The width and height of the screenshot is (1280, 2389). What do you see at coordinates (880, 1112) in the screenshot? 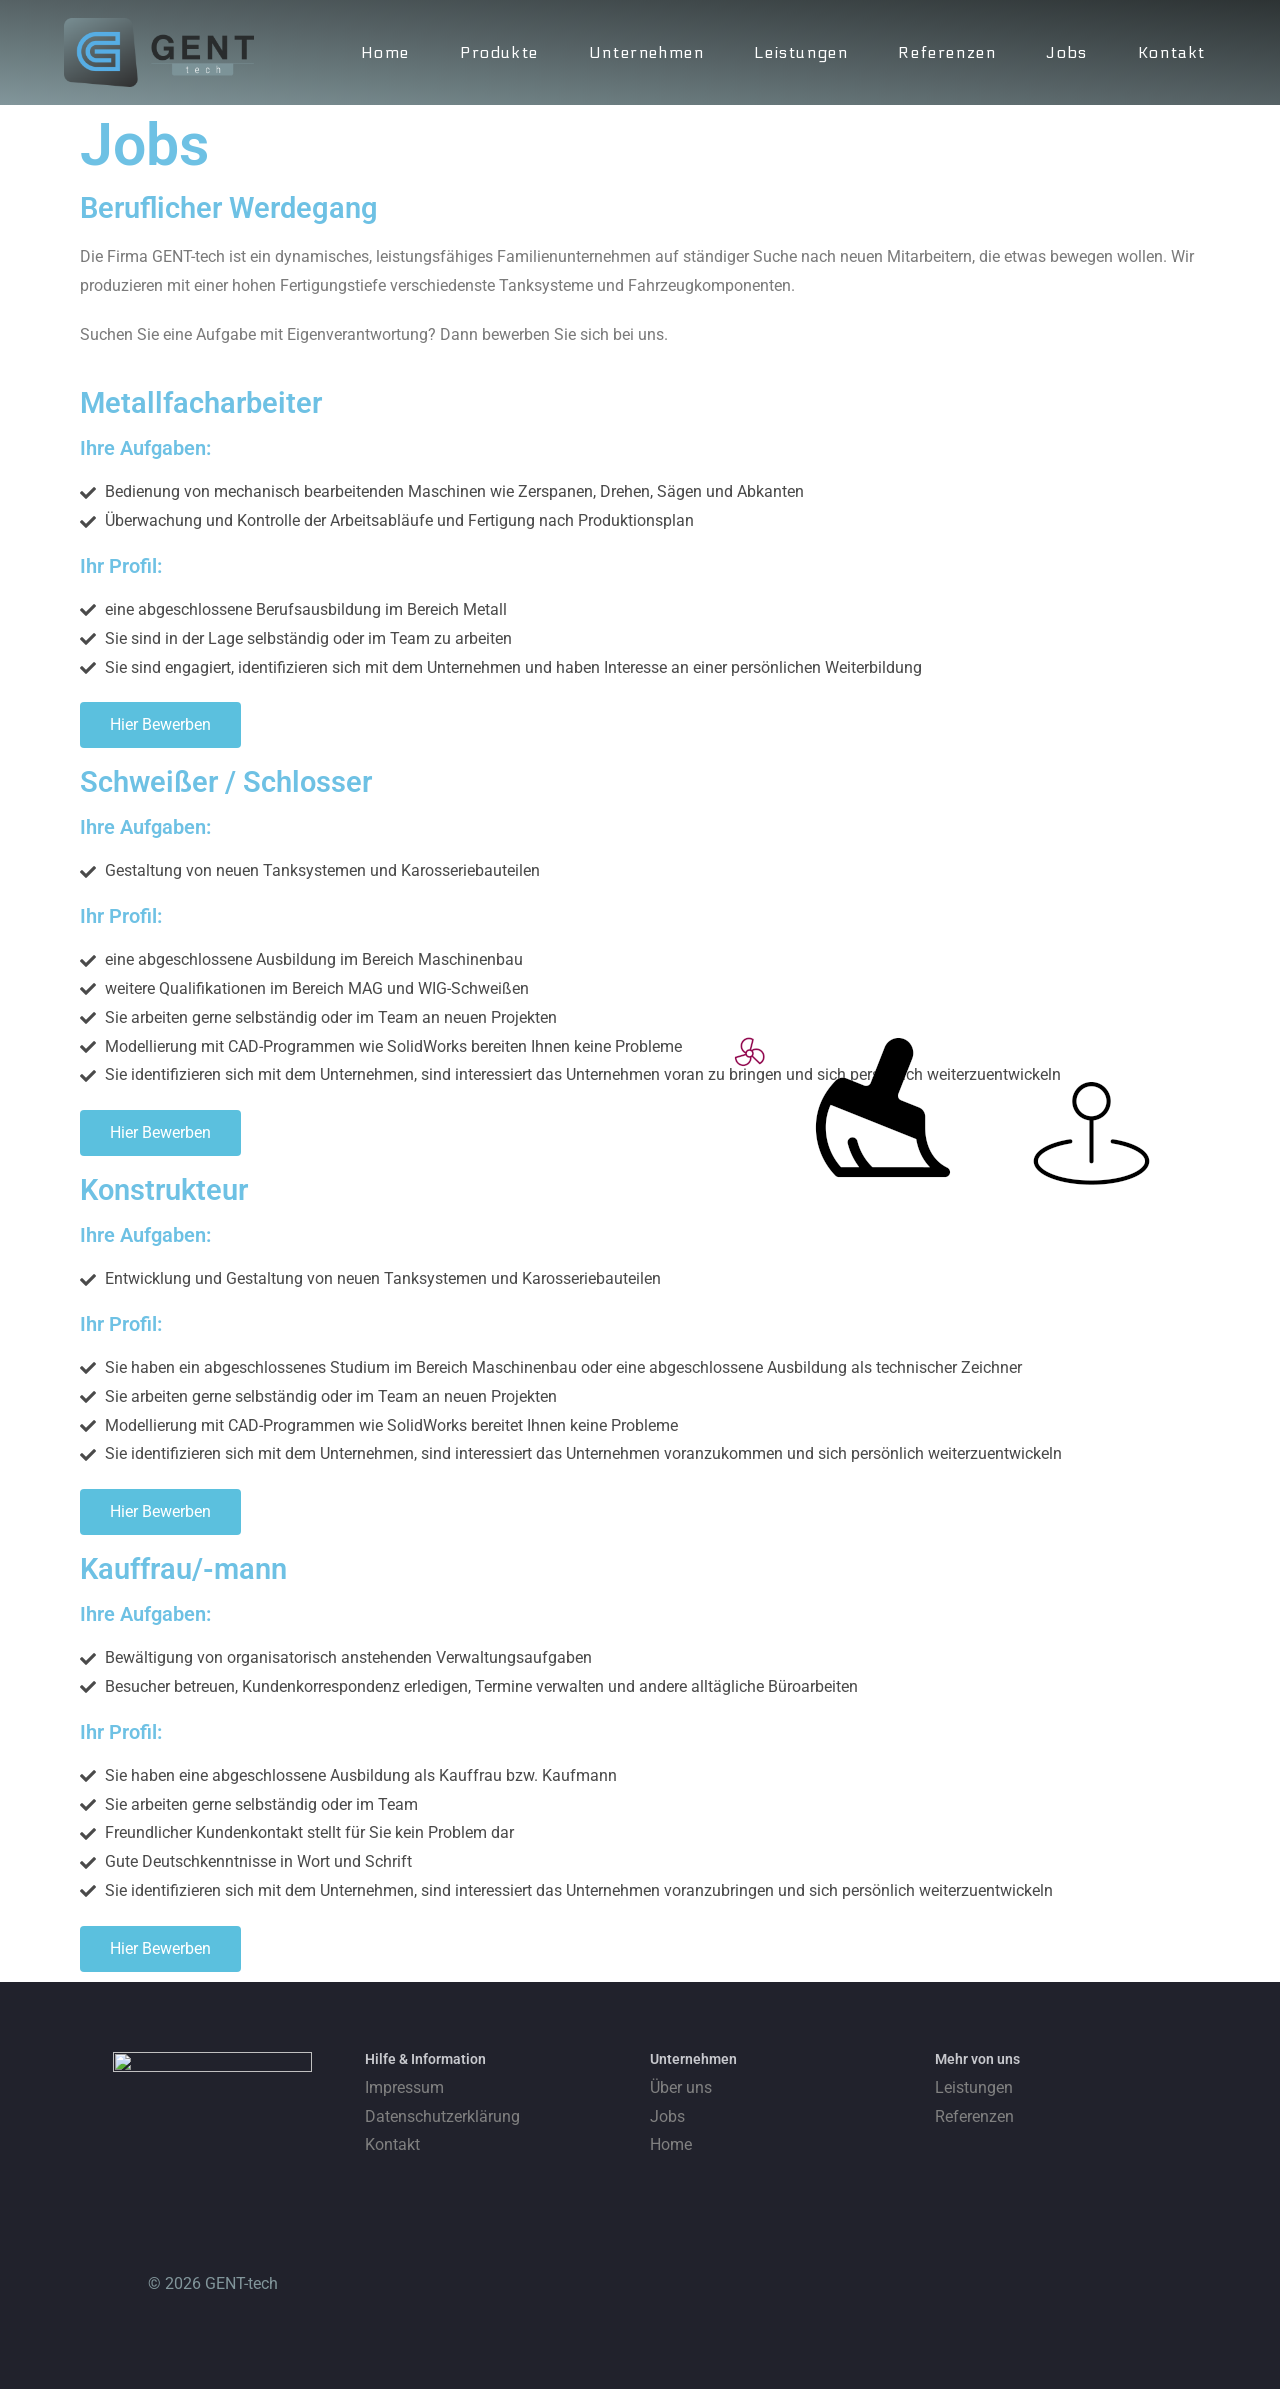
I see `clear or sweep away items` at bounding box center [880, 1112].